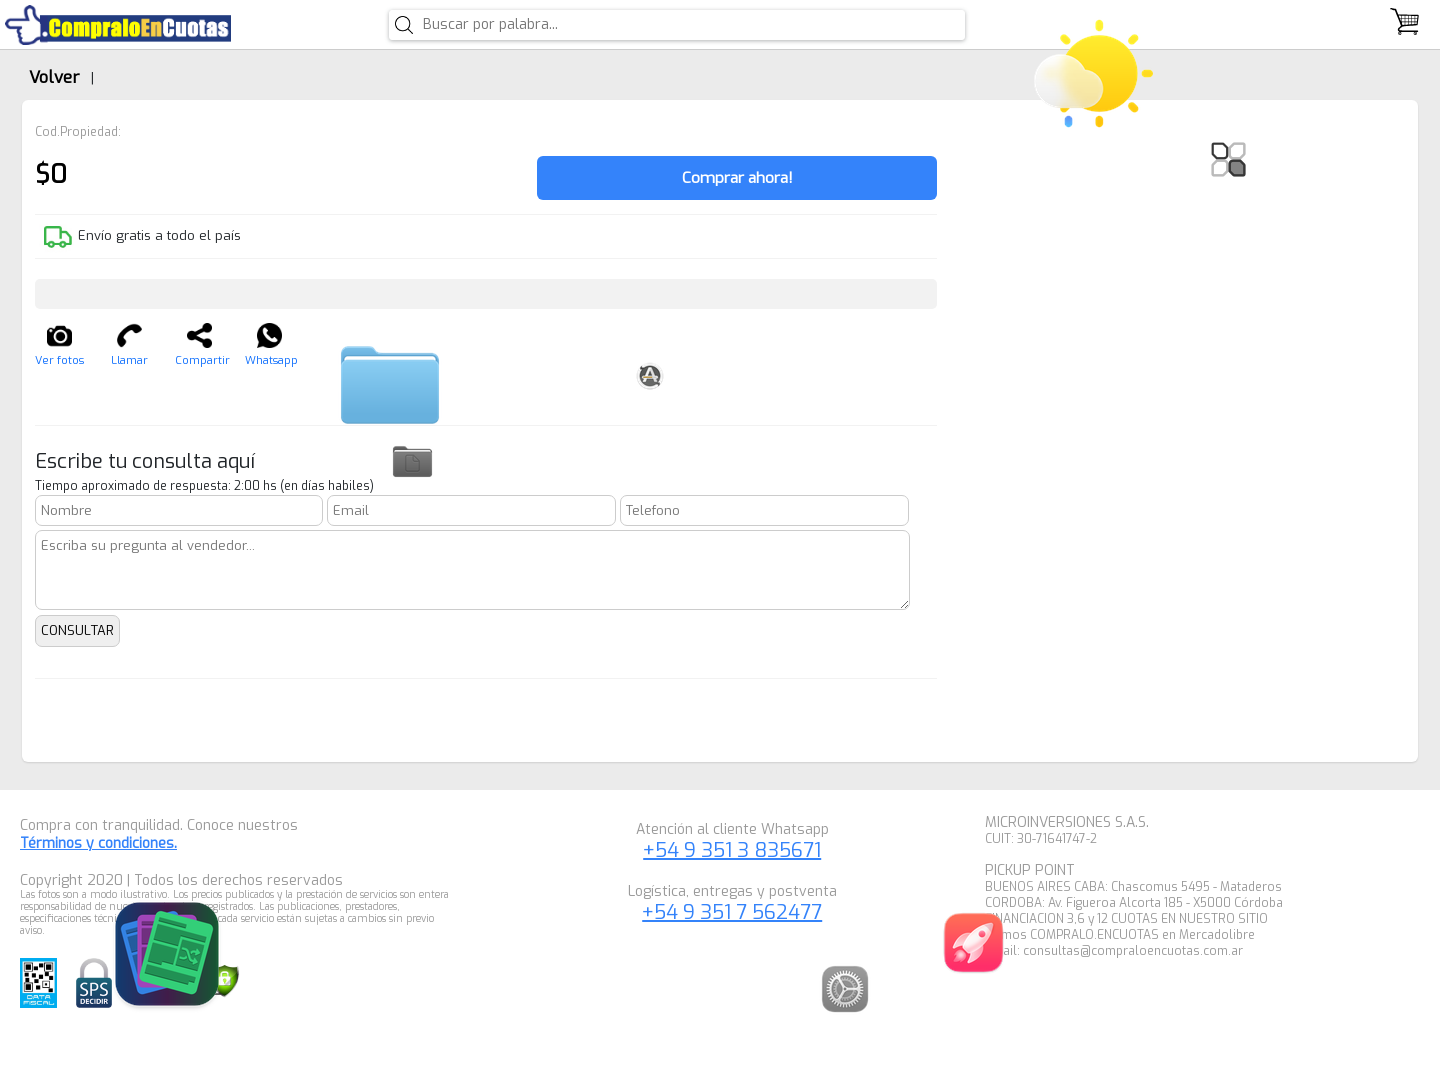  What do you see at coordinates (973, 942) in the screenshot?
I see `launch the games app` at bounding box center [973, 942].